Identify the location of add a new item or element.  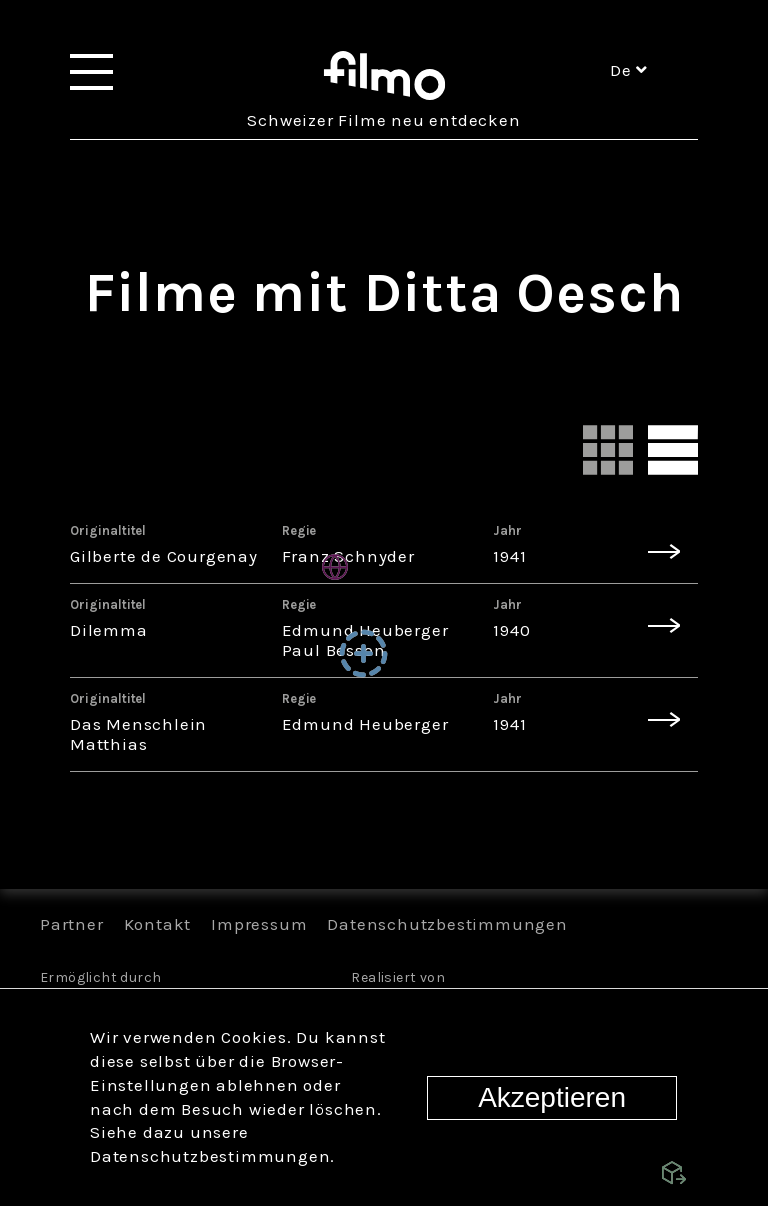
(363, 653).